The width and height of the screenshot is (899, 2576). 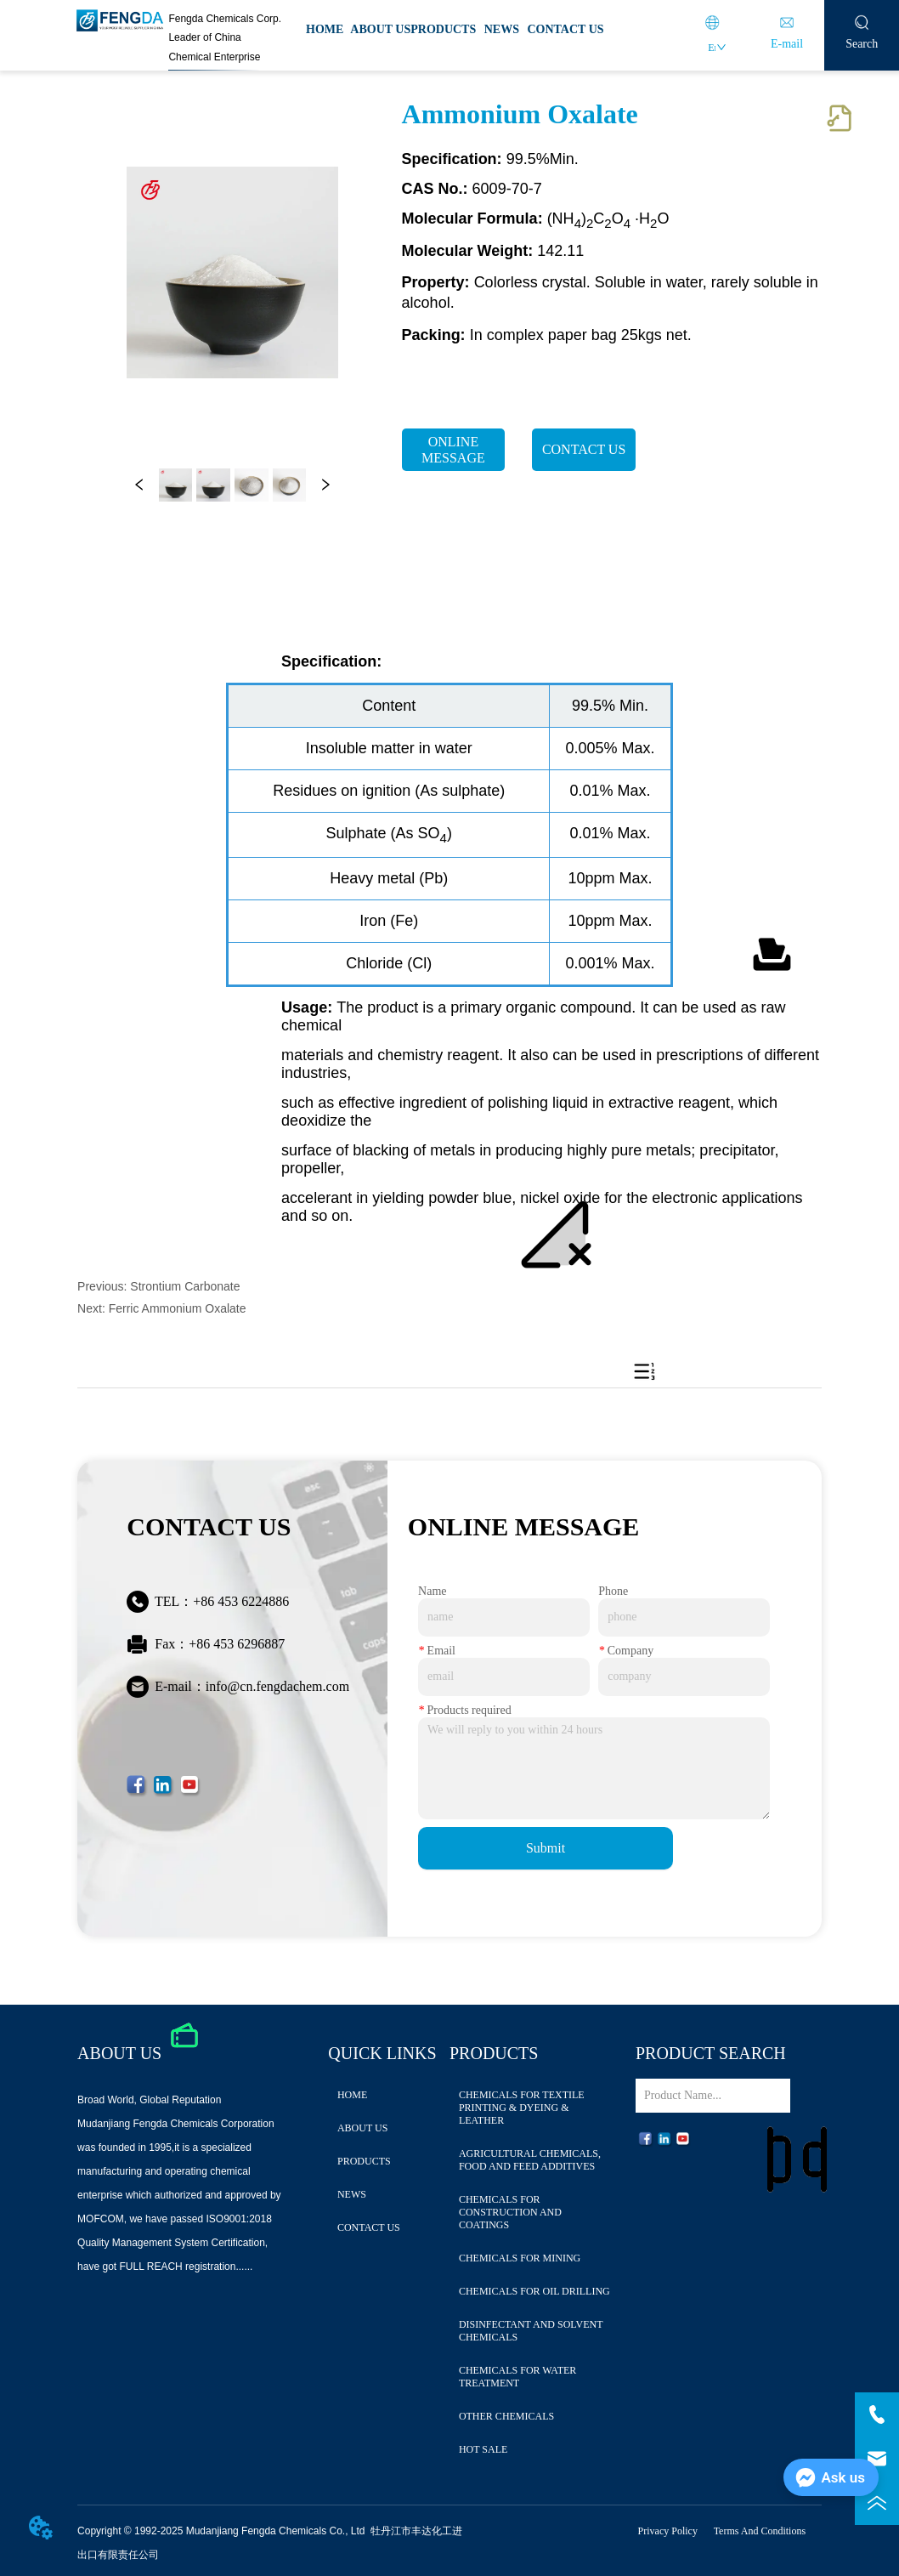 What do you see at coordinates (645, 1371) in the screenshot?
I see `switch to right-to-left numbered list format` at bounding box center [645, 1371].